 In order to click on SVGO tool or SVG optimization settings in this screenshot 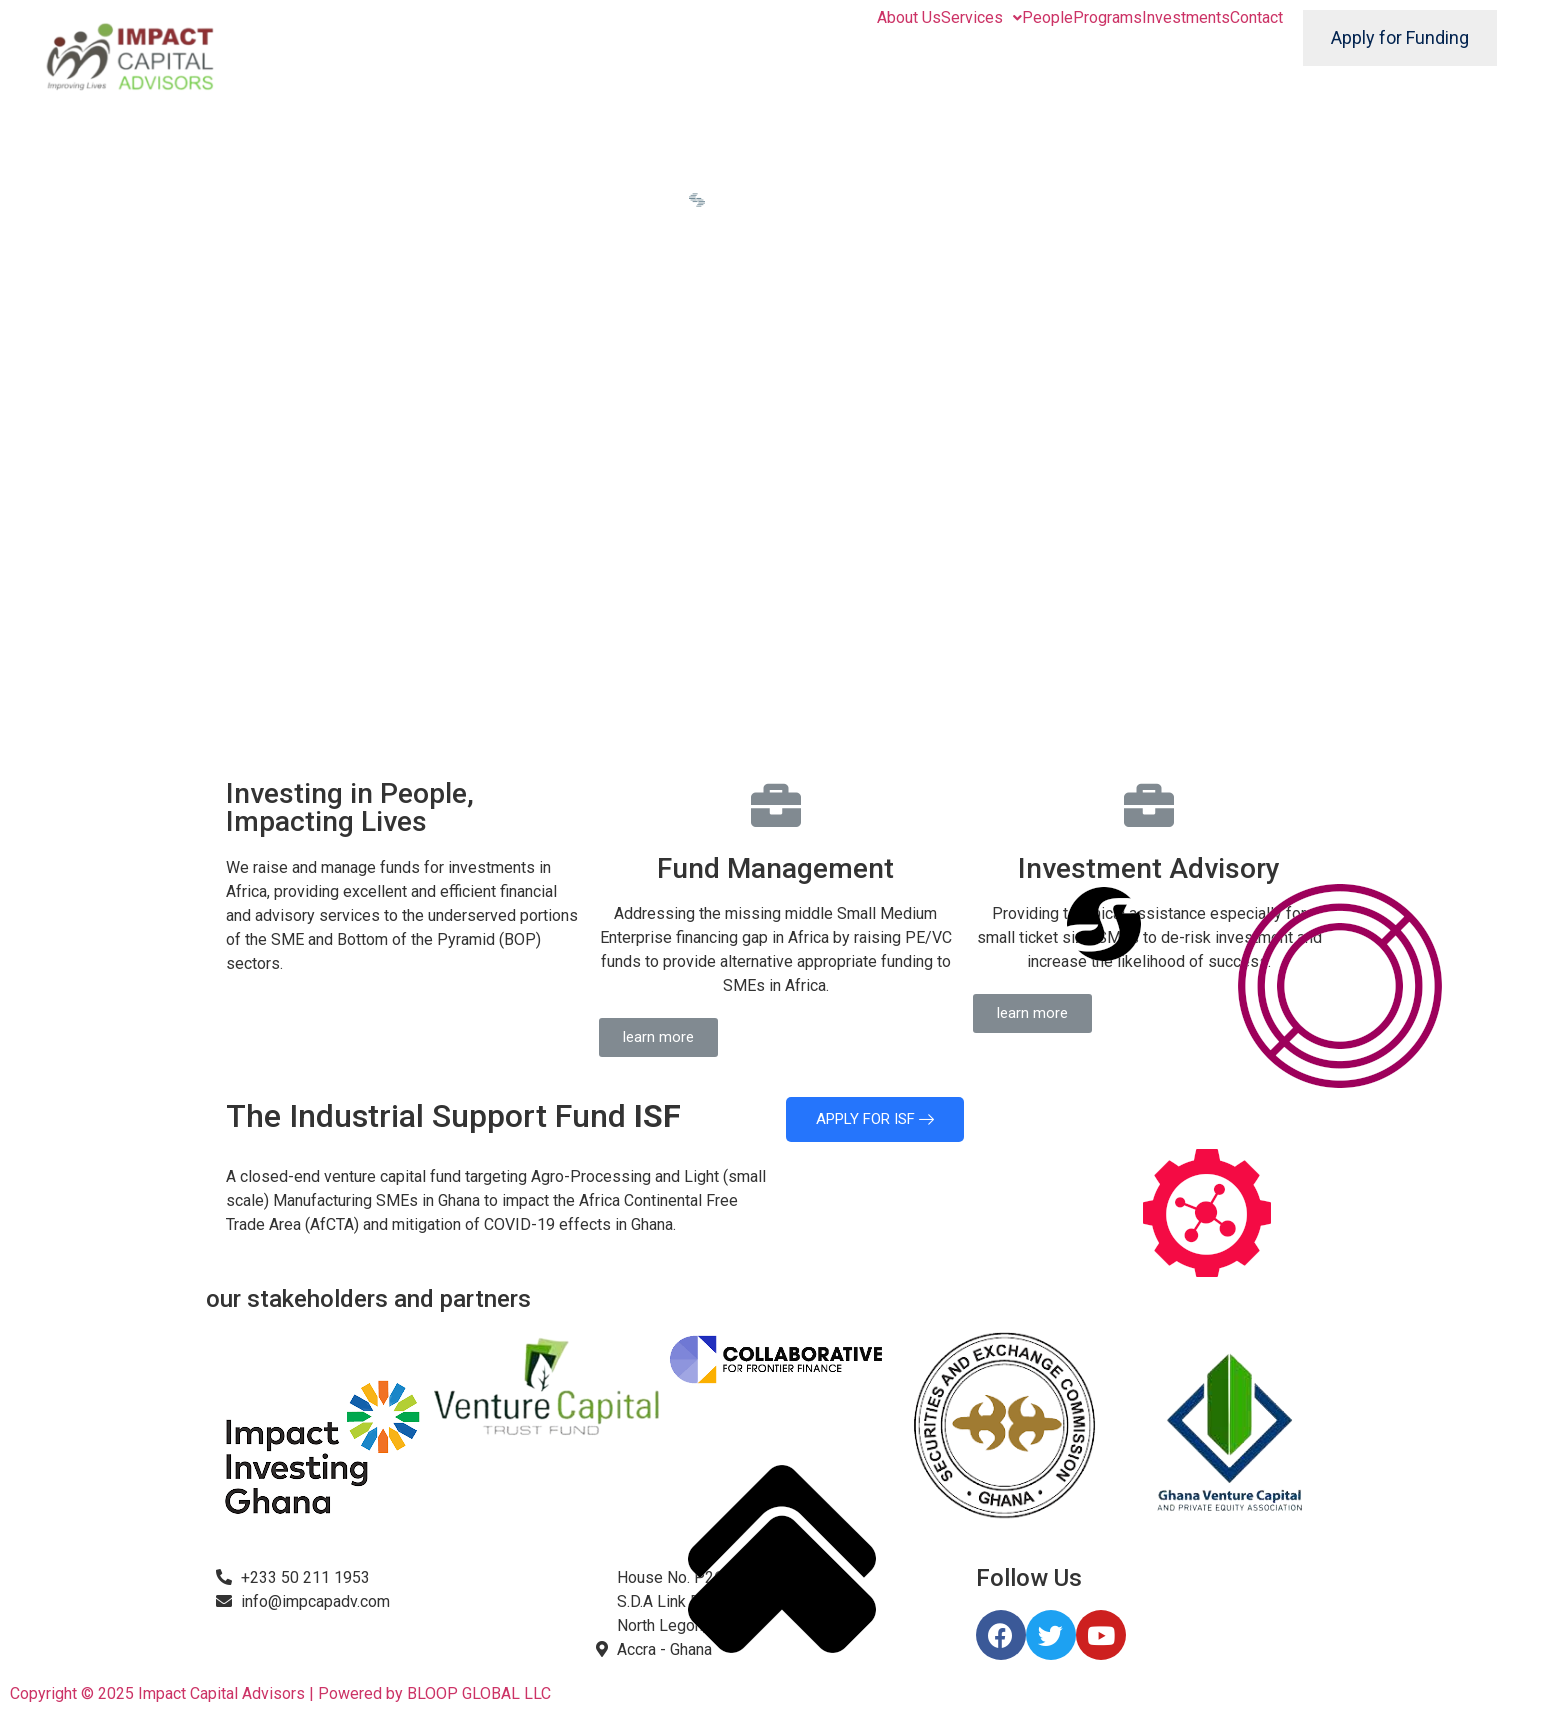, I will do `click(1207, 1213)`.